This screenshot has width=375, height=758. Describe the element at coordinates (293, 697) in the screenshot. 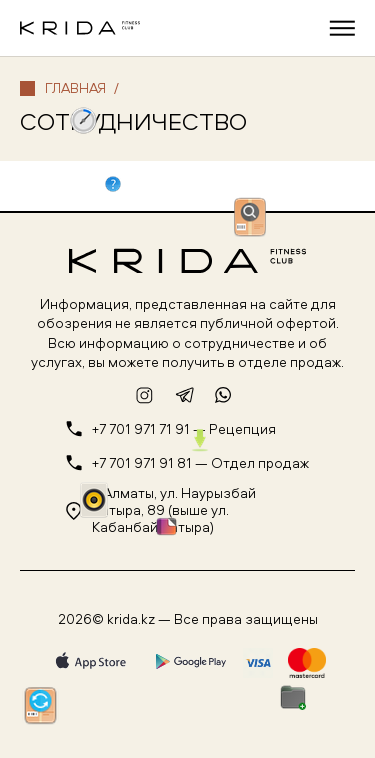

I see `create a new folder` at that location.